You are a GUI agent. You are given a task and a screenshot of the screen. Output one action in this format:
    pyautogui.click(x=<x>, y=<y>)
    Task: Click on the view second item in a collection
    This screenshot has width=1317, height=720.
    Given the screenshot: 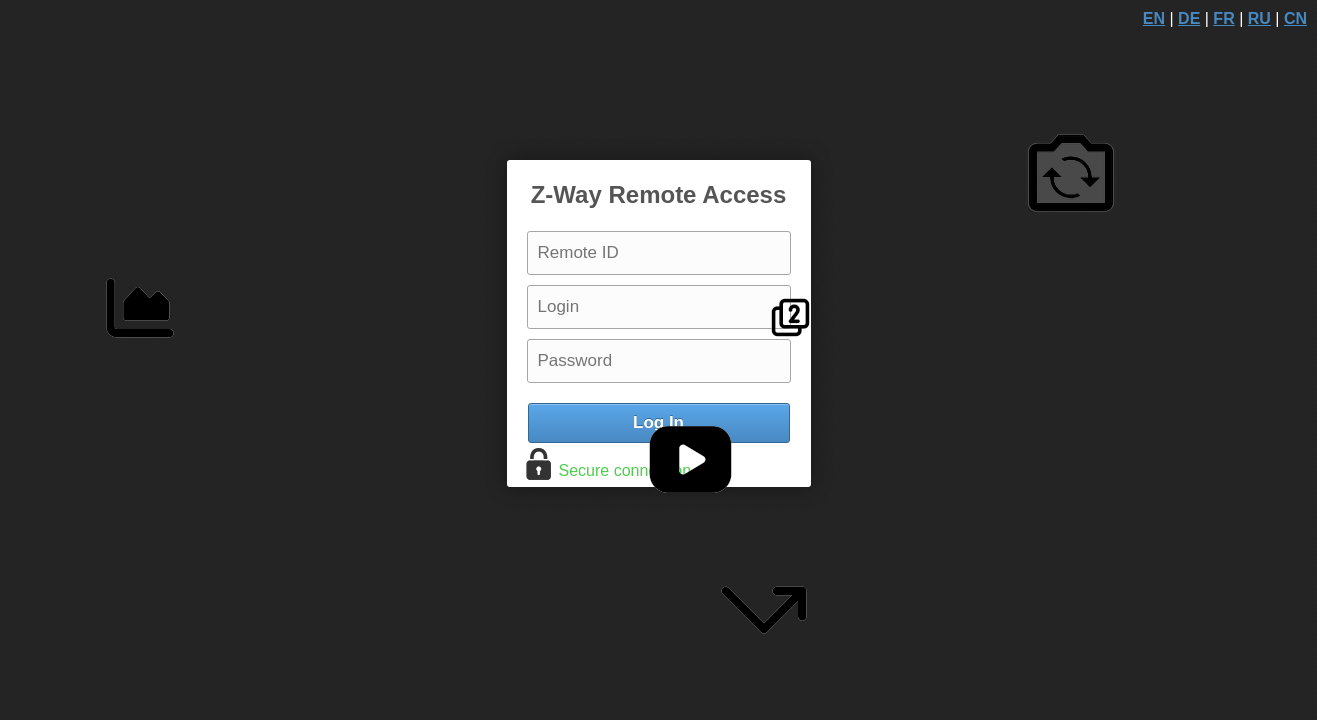 What is the action you would take?
    pyautogui.click(x=790, y=317)
    